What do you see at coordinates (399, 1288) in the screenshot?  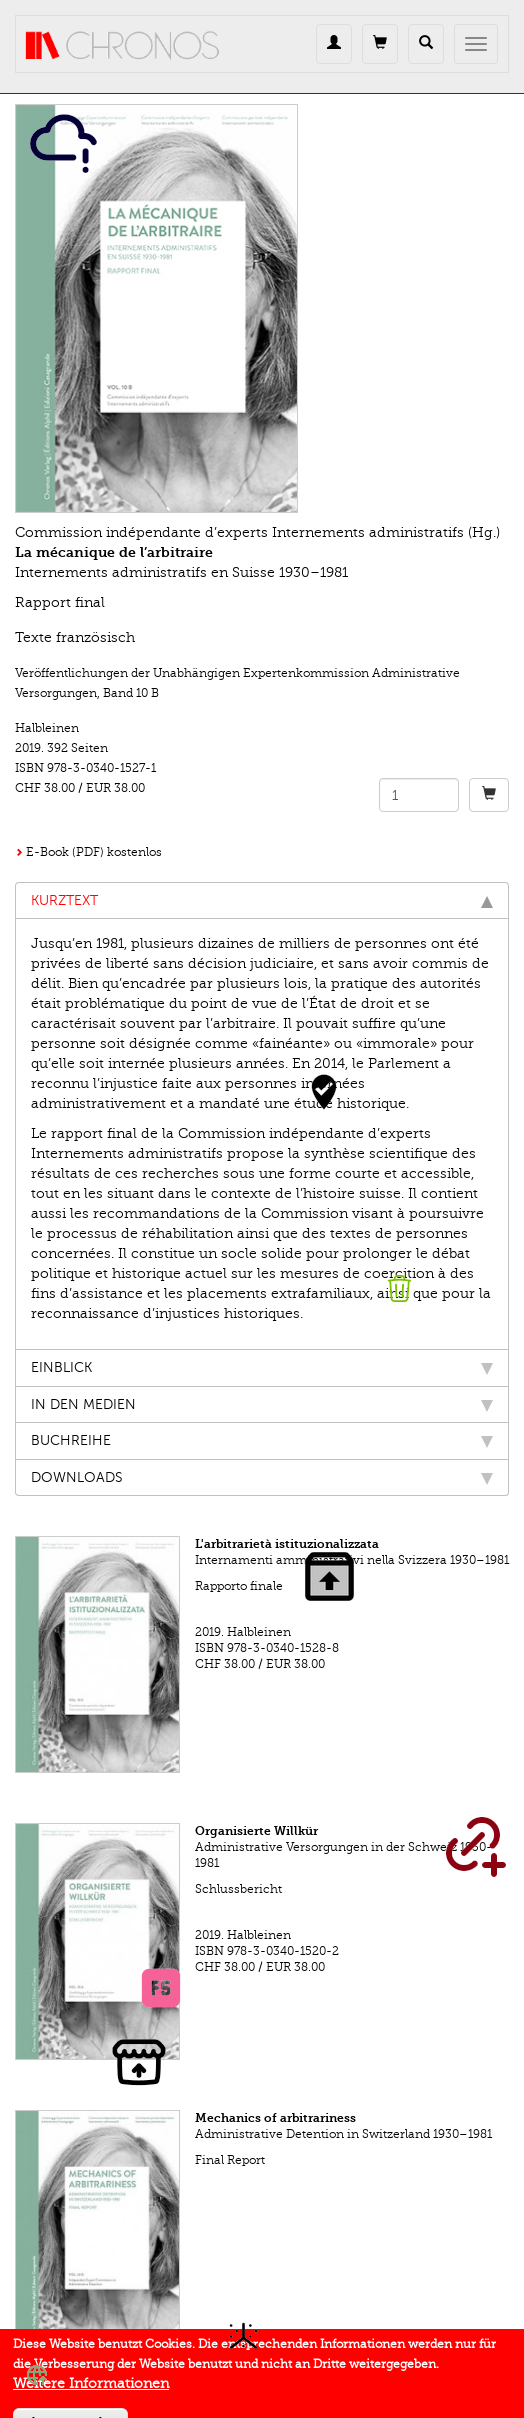 I see `delete selected item` at bounding box center [399, 1288].